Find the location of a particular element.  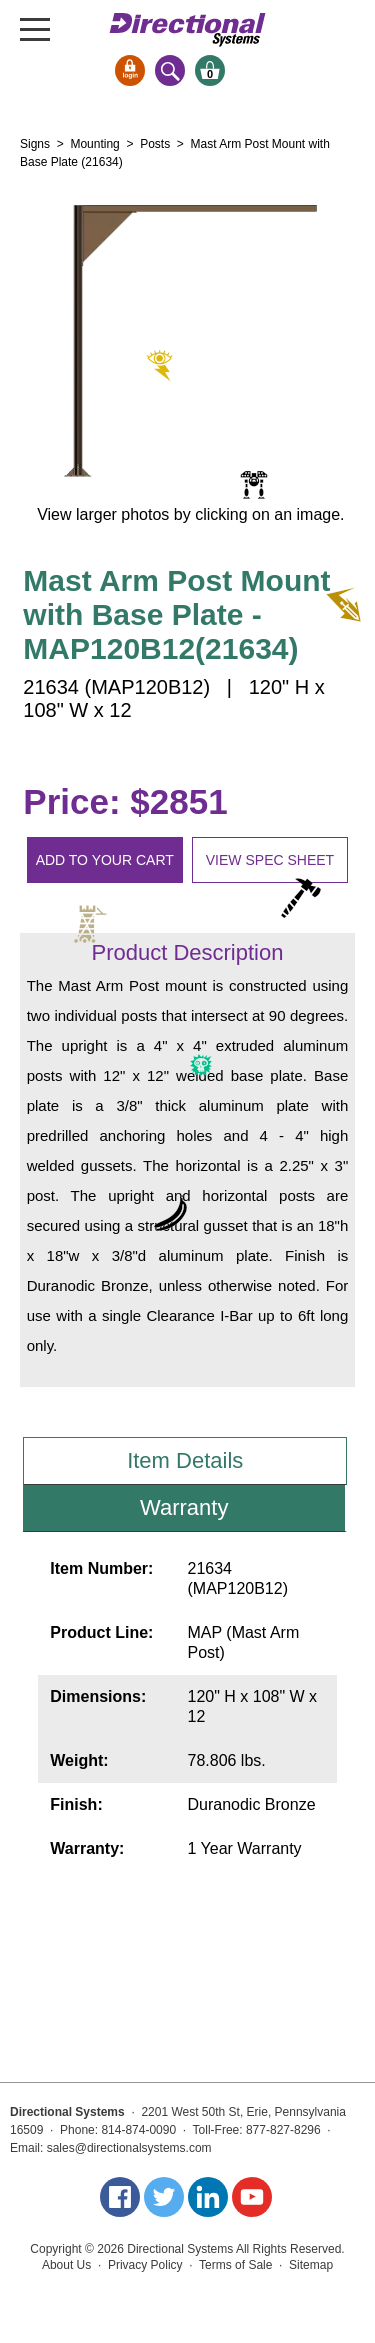

indicates banana or tropical fruit category is located at coordinates (170, 1212).